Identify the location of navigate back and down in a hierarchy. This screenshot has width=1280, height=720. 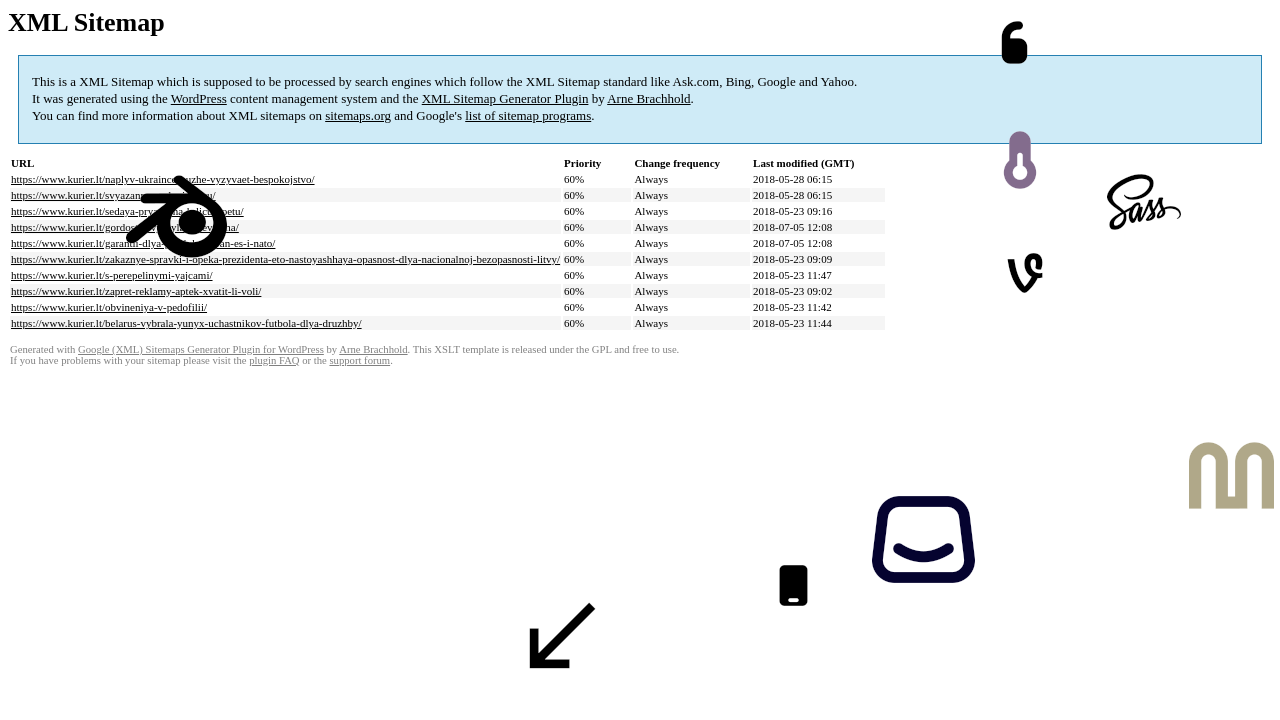
(561, 637).